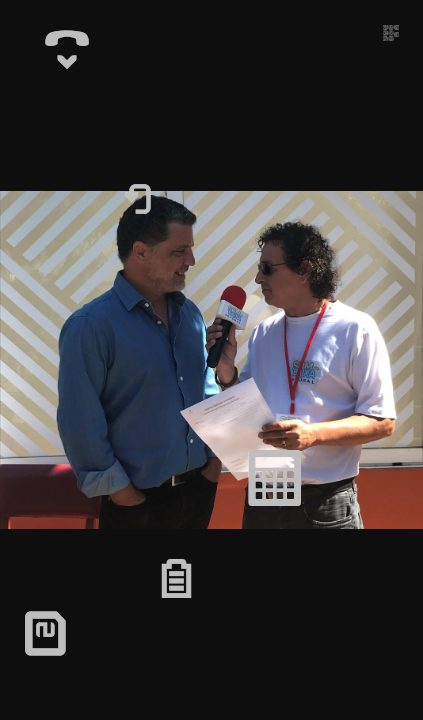 Image resolution: width=423 pixels, height=720 pixels. I want to click on access flash media or USB storage device, so click(43, 633).